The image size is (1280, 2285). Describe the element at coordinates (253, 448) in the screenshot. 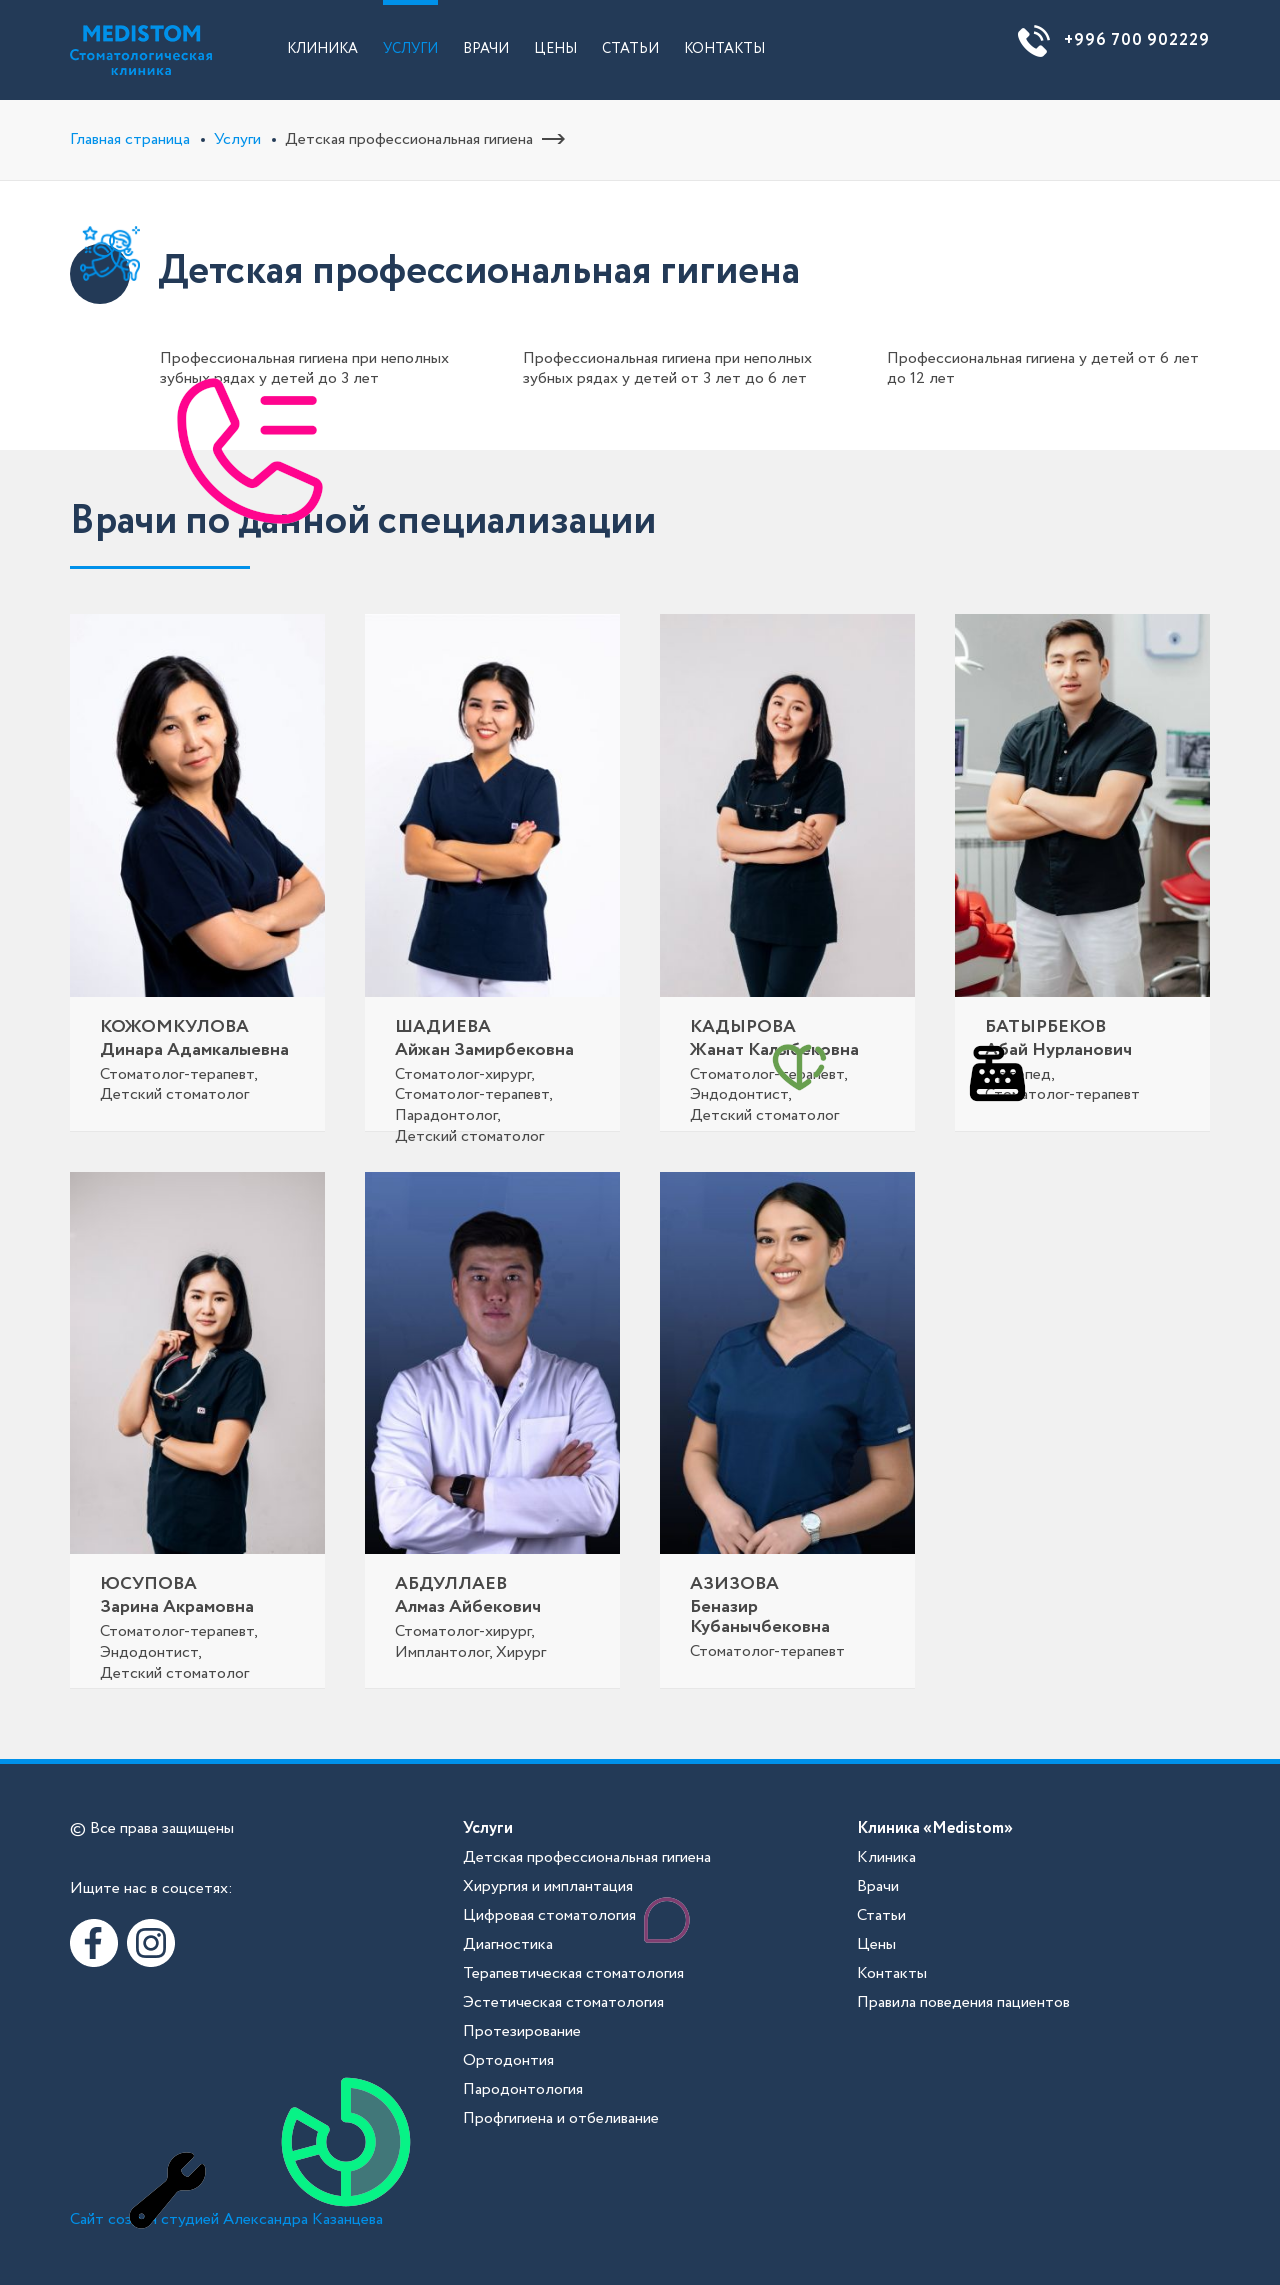

I see `view call log or phone history` at that location.